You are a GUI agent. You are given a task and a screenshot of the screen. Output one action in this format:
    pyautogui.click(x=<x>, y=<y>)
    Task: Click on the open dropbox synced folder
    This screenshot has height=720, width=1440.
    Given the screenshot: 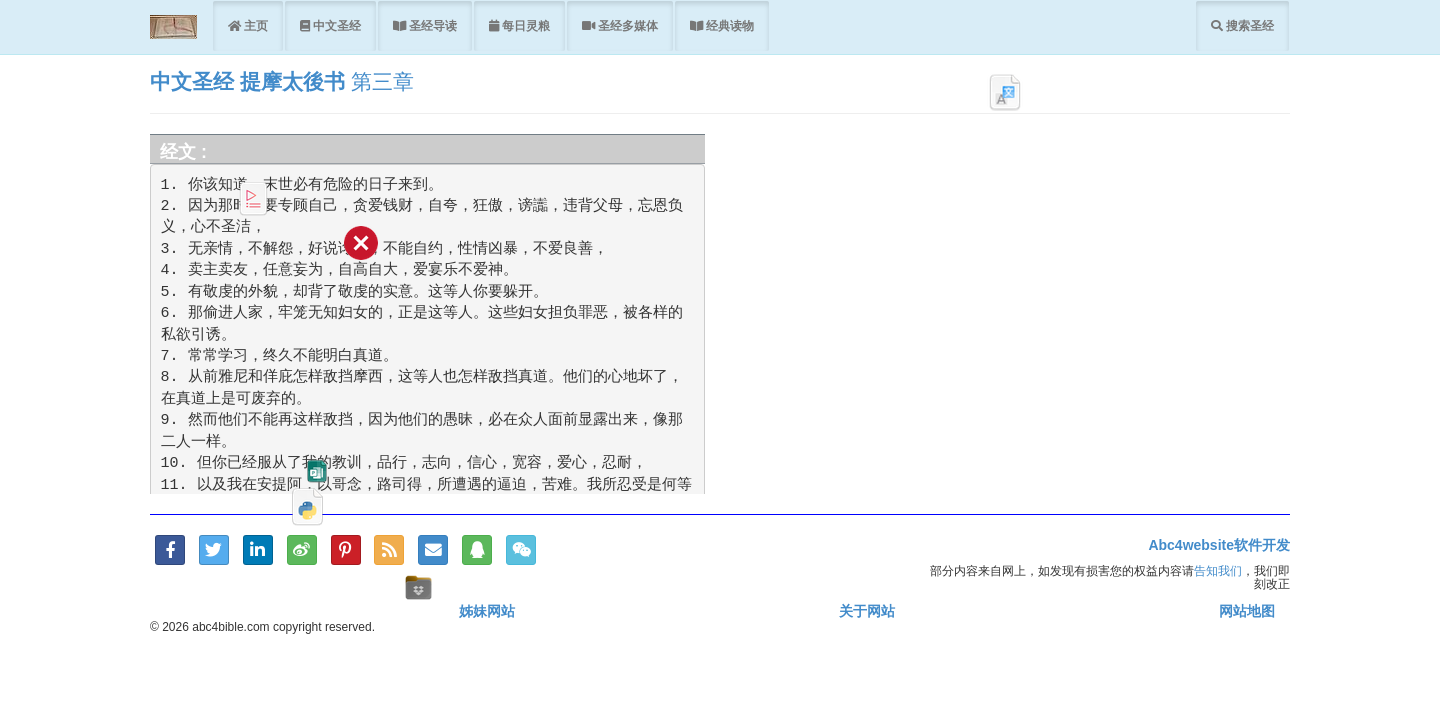 What is the action you would take?
    pyautogui.click(x=418, y=587)
    